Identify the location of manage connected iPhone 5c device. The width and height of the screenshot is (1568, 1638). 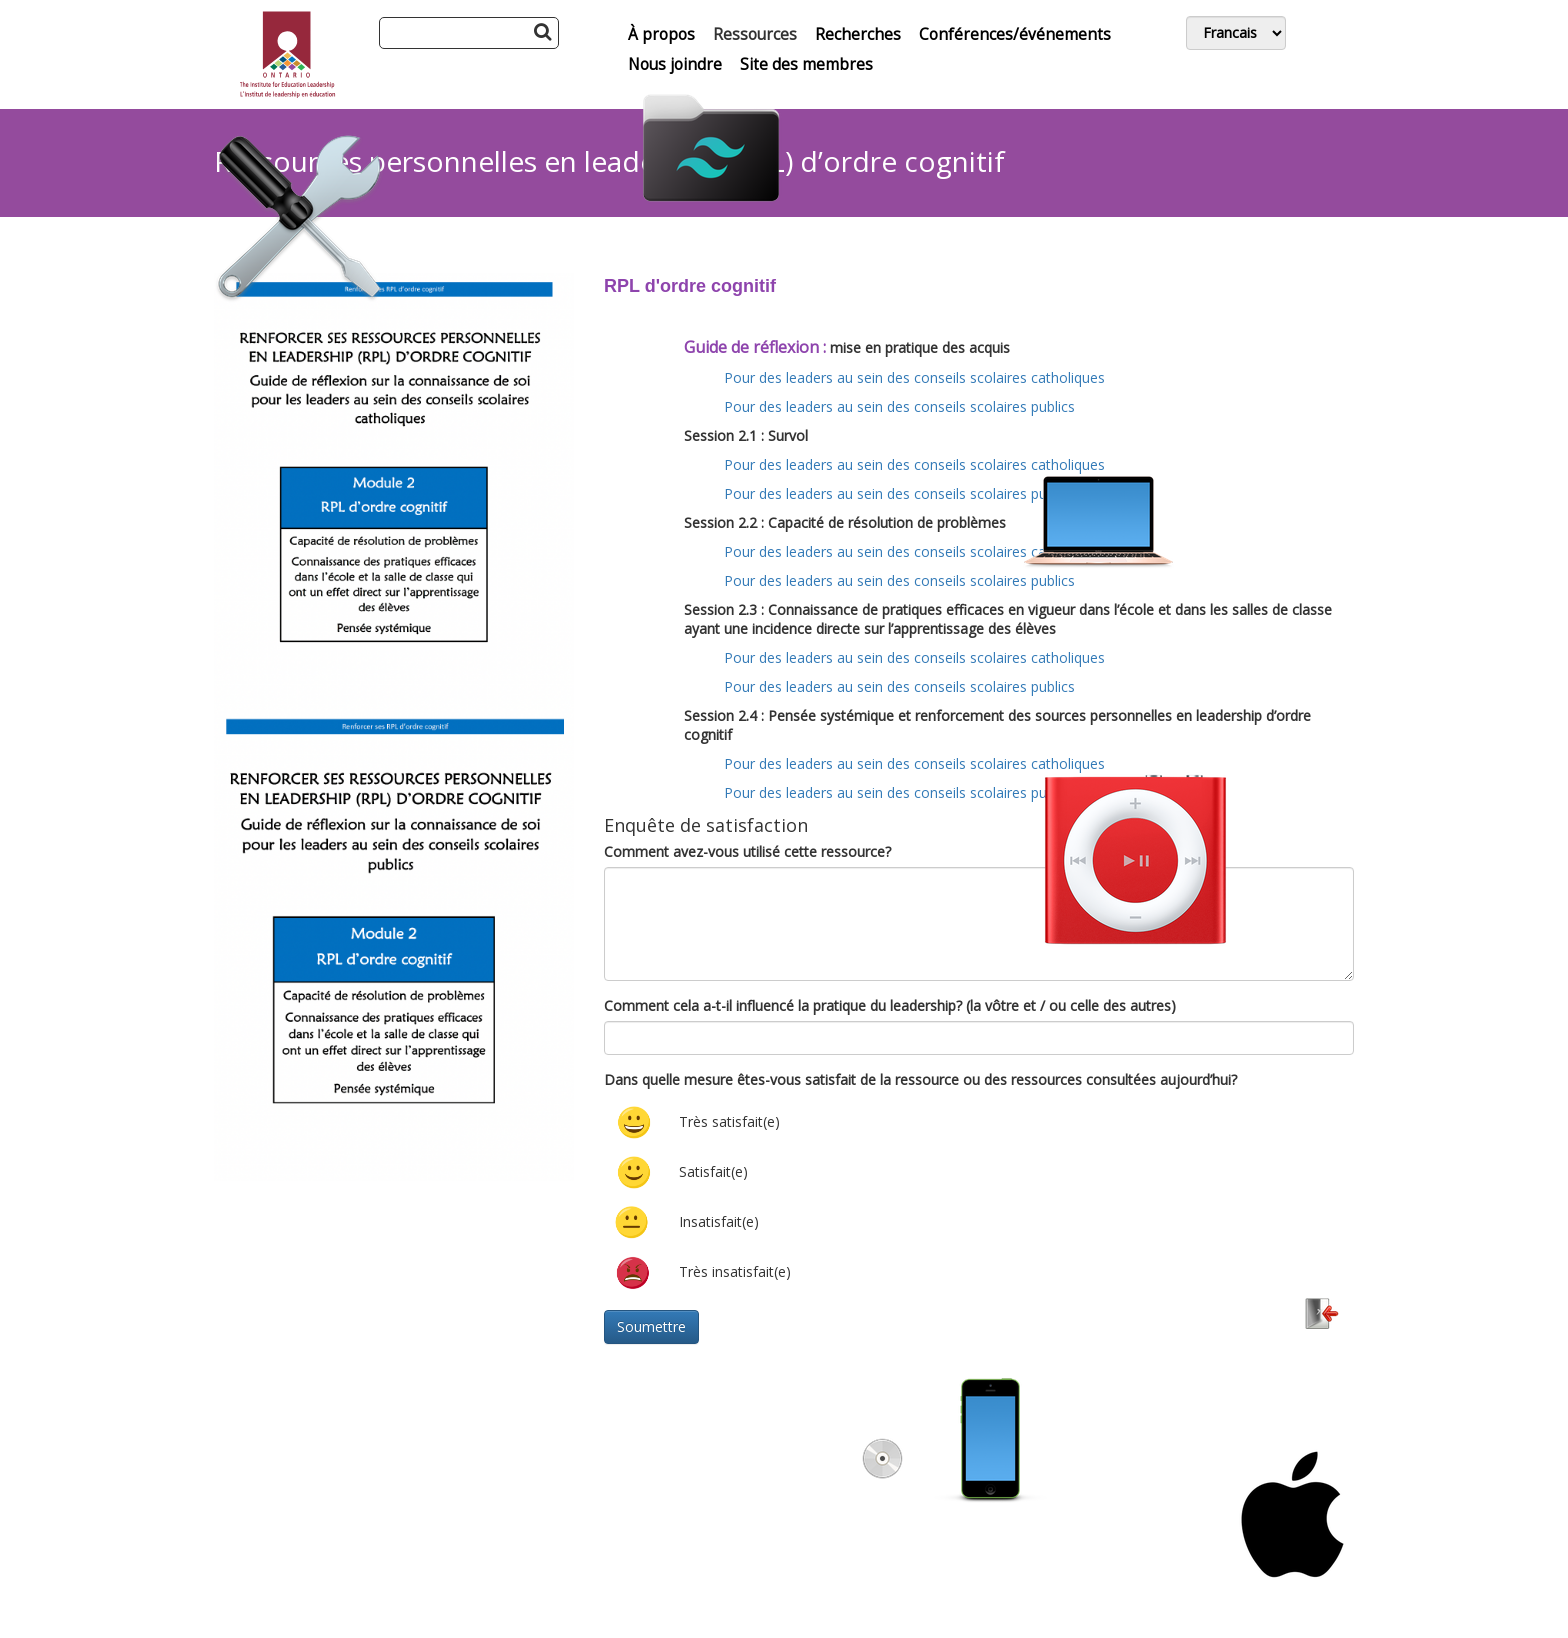
(990, 1440).